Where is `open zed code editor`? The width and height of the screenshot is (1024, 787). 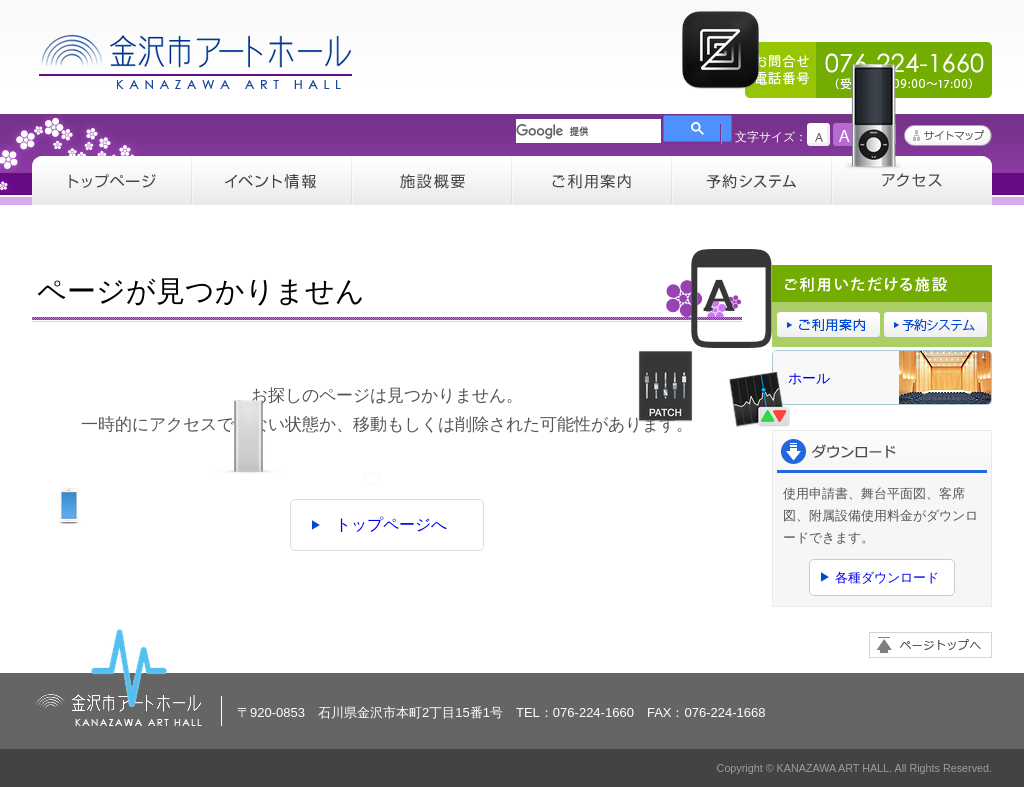
open zed code editor is located at coordinates (720, 49).